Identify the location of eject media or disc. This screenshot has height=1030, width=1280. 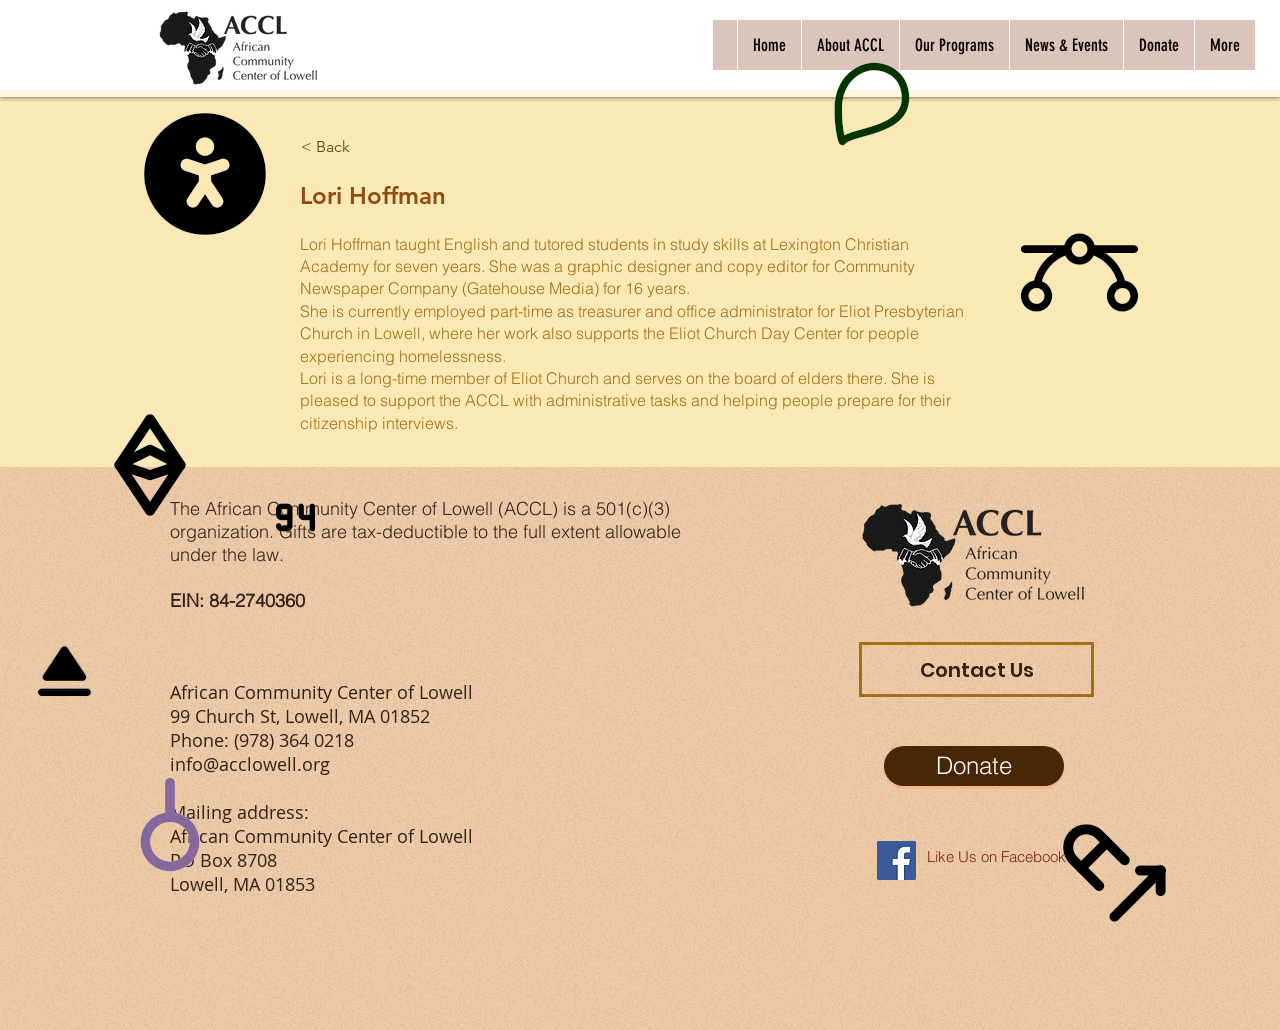
(64, 669).